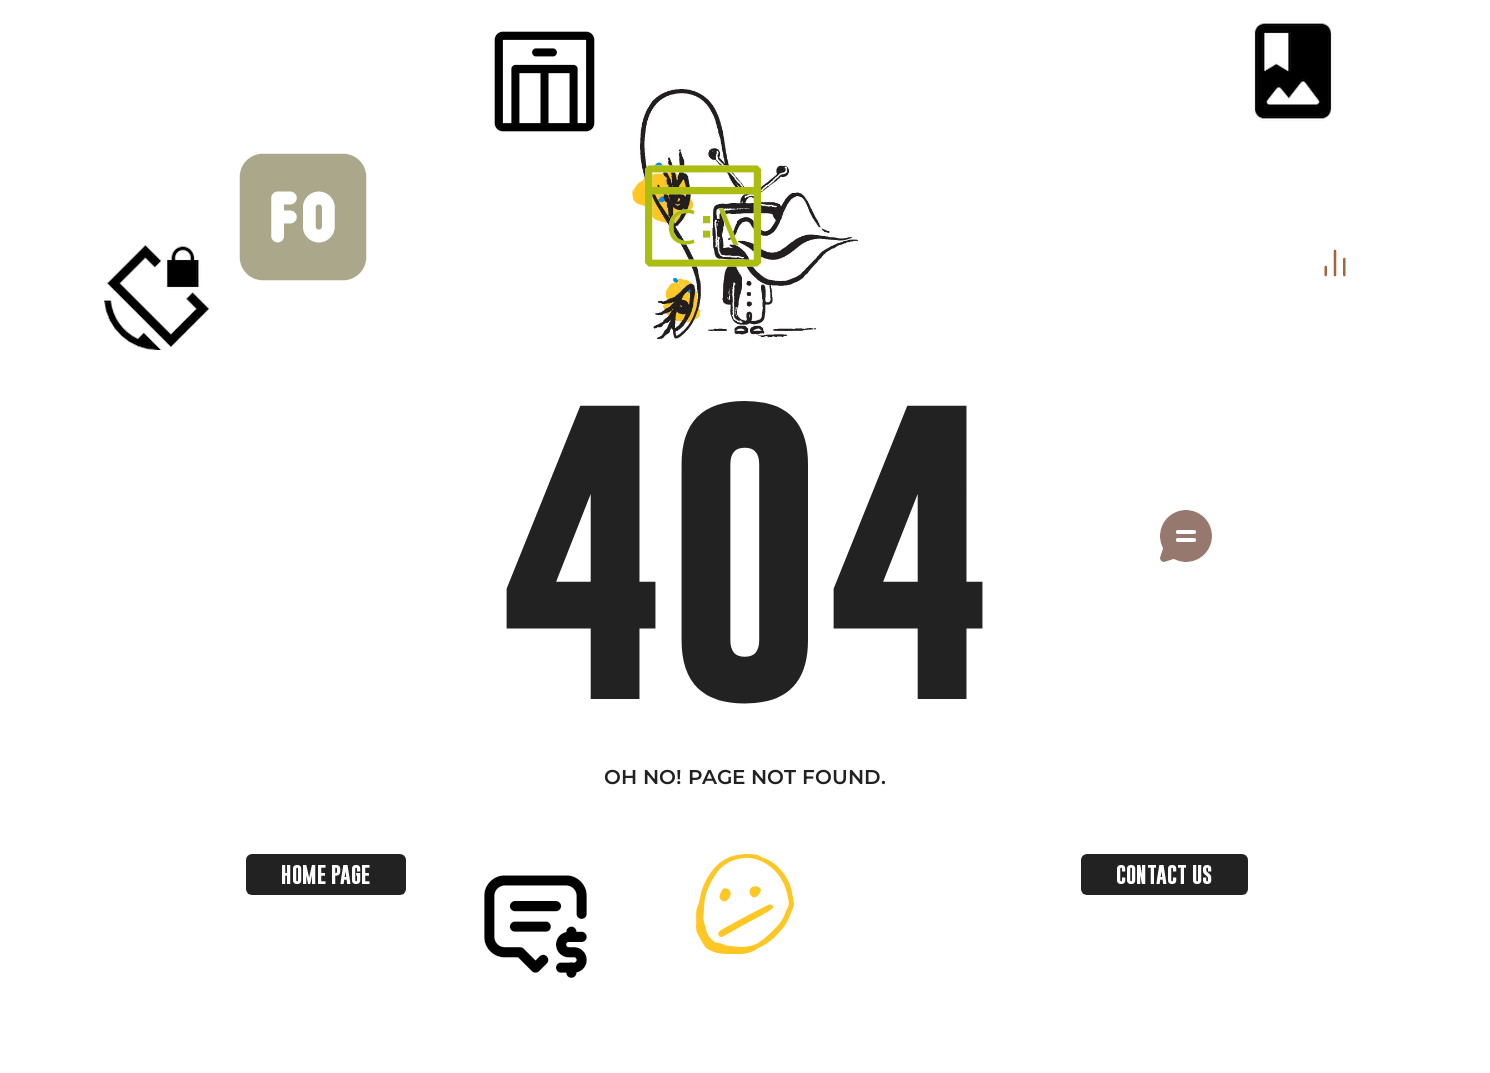 The width and height of the screenshot is (1490, 1073). What do you see at coordinates (1186, 536) in the screenshot?
I see `open chat or messaging` at bounding box center [1186, 536].